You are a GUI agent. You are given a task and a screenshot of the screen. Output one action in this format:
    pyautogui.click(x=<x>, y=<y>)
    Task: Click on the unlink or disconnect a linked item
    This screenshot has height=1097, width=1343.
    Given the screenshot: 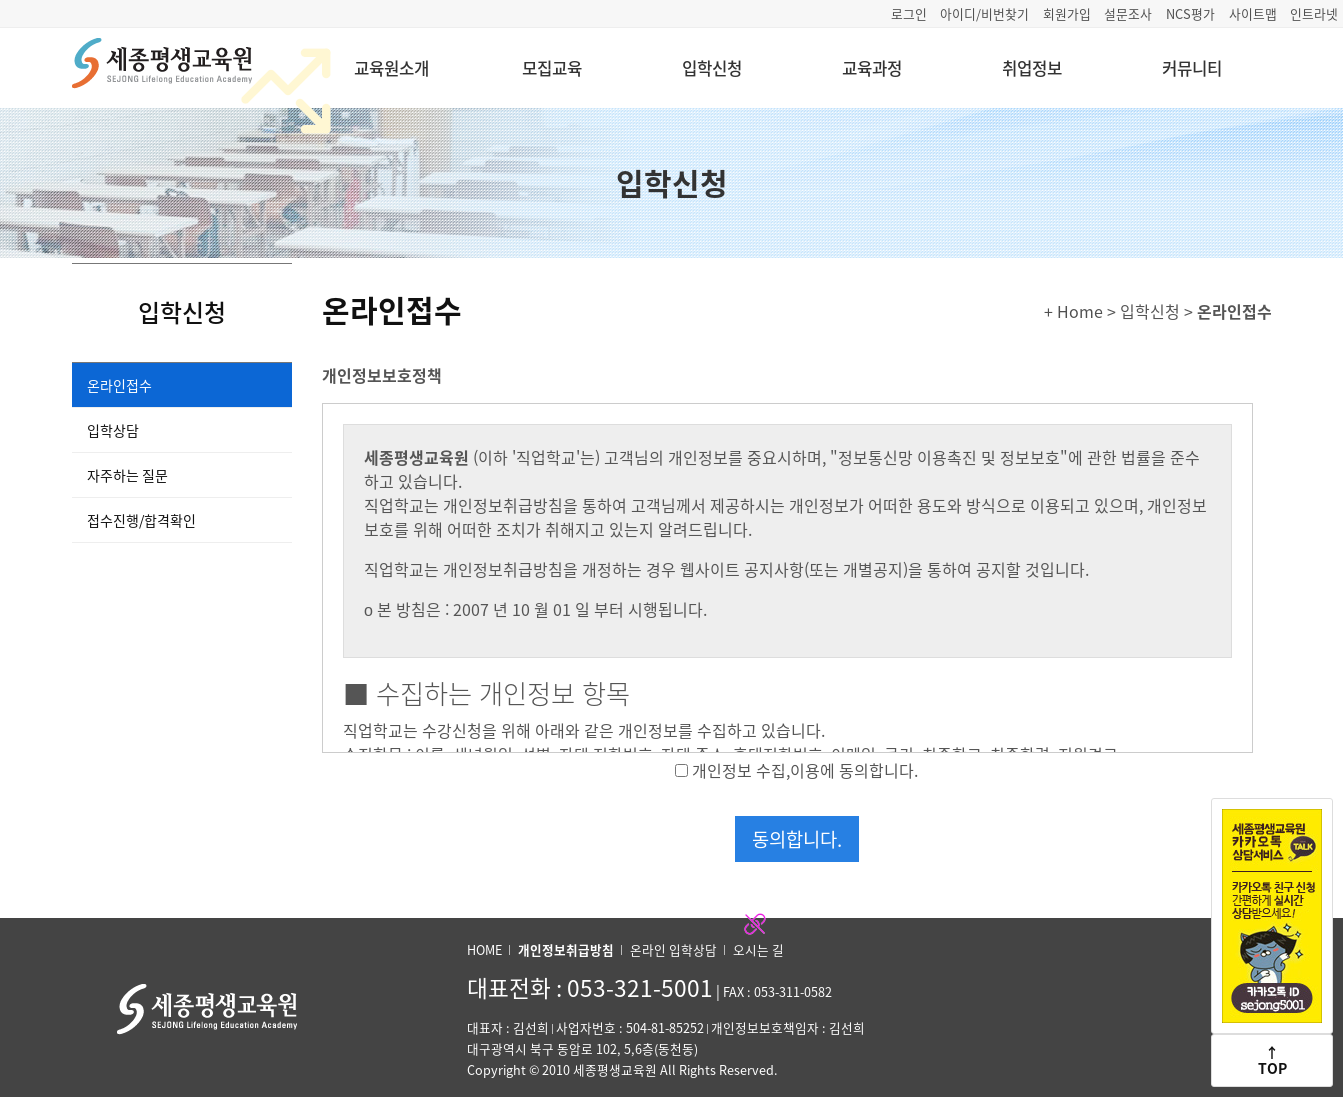 What is the action you would take?
    pyautogui.click(x=755, y=924)
    